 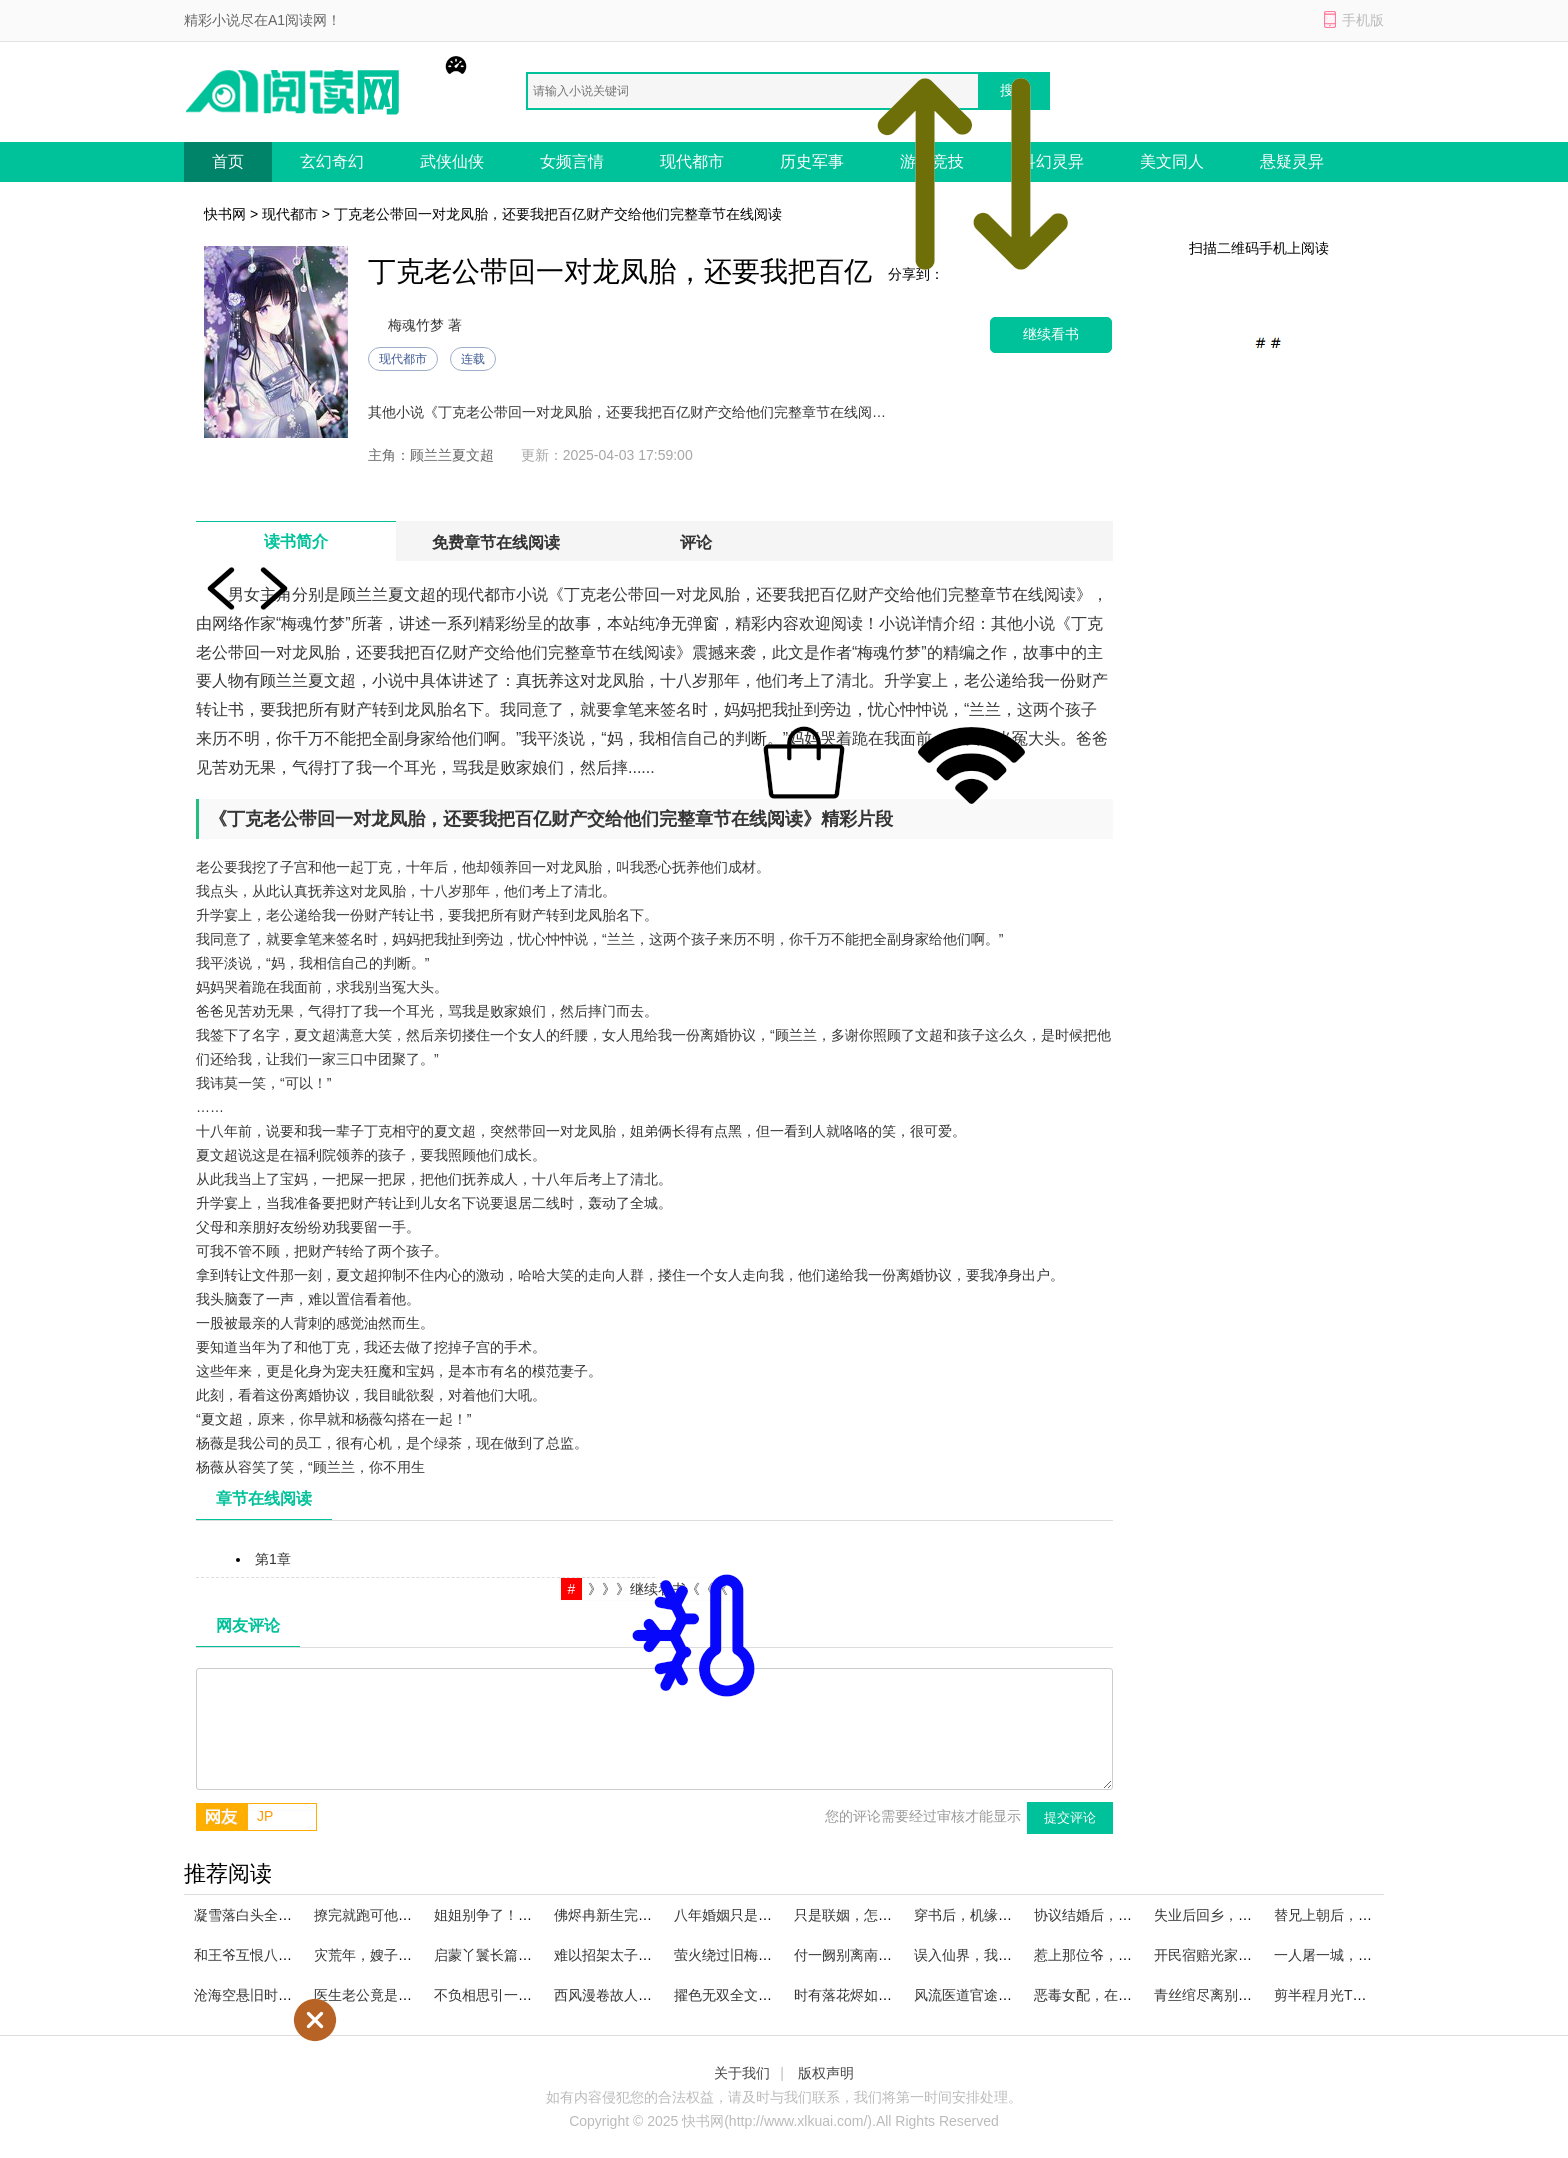 What do you see at coordinates (456, 65) in the screenshot?
I see `view performance or speed metrics` at bounding box center [456, 65].